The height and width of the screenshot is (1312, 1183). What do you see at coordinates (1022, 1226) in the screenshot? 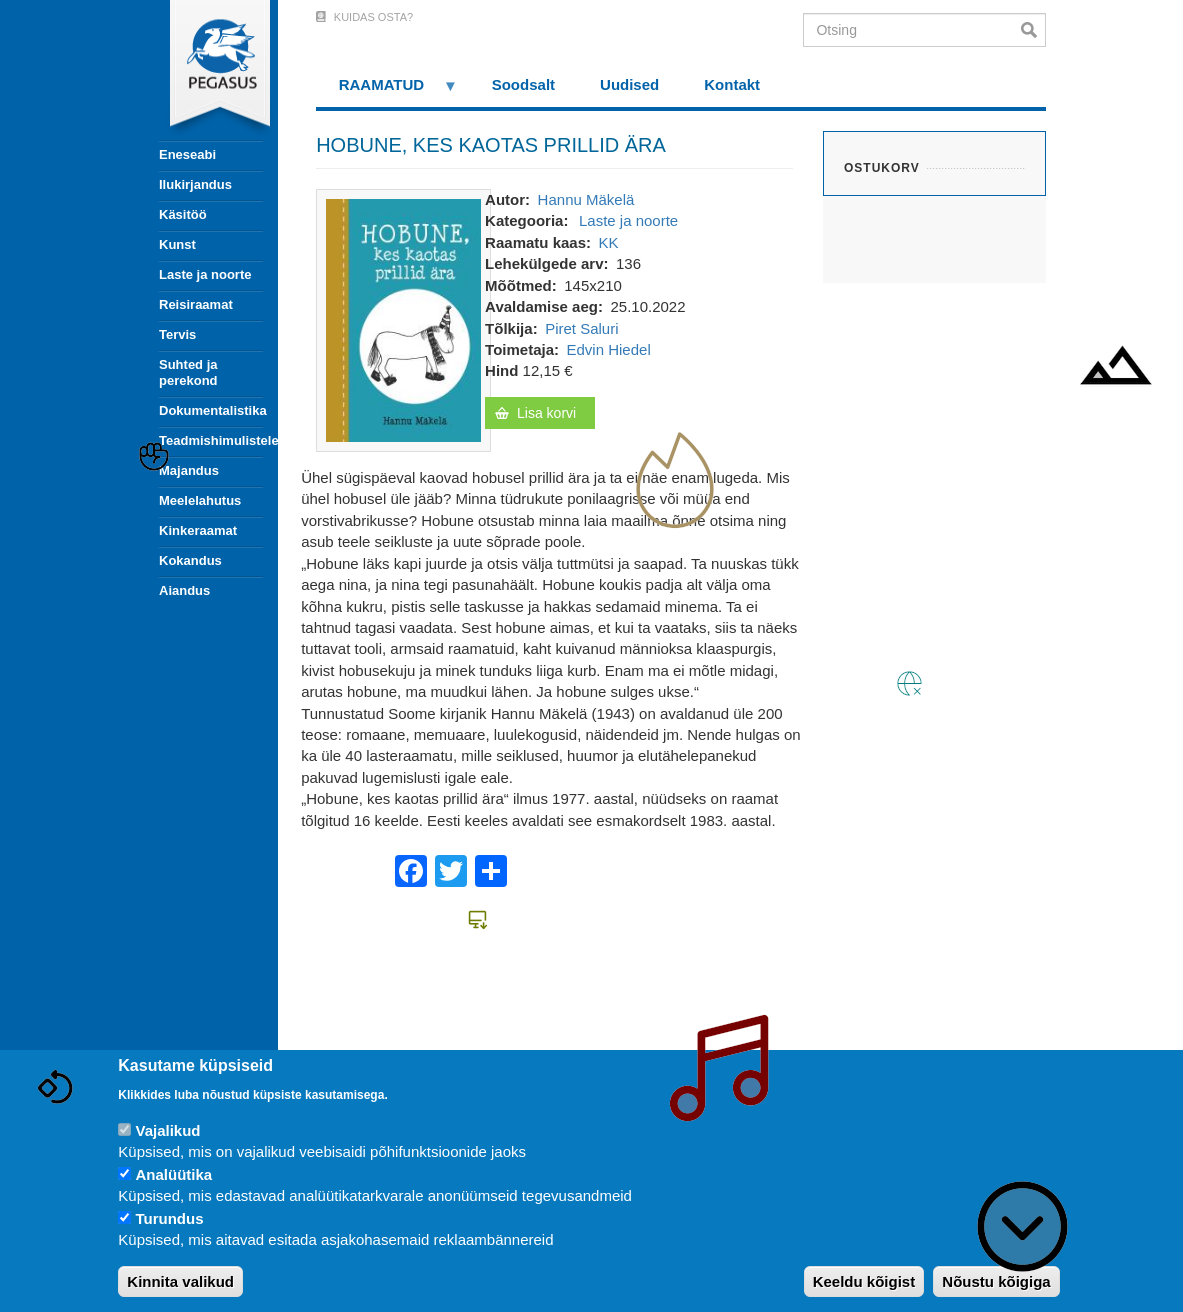
I see `expand dropdown menu or content` at bounding box center [1022, 1226].